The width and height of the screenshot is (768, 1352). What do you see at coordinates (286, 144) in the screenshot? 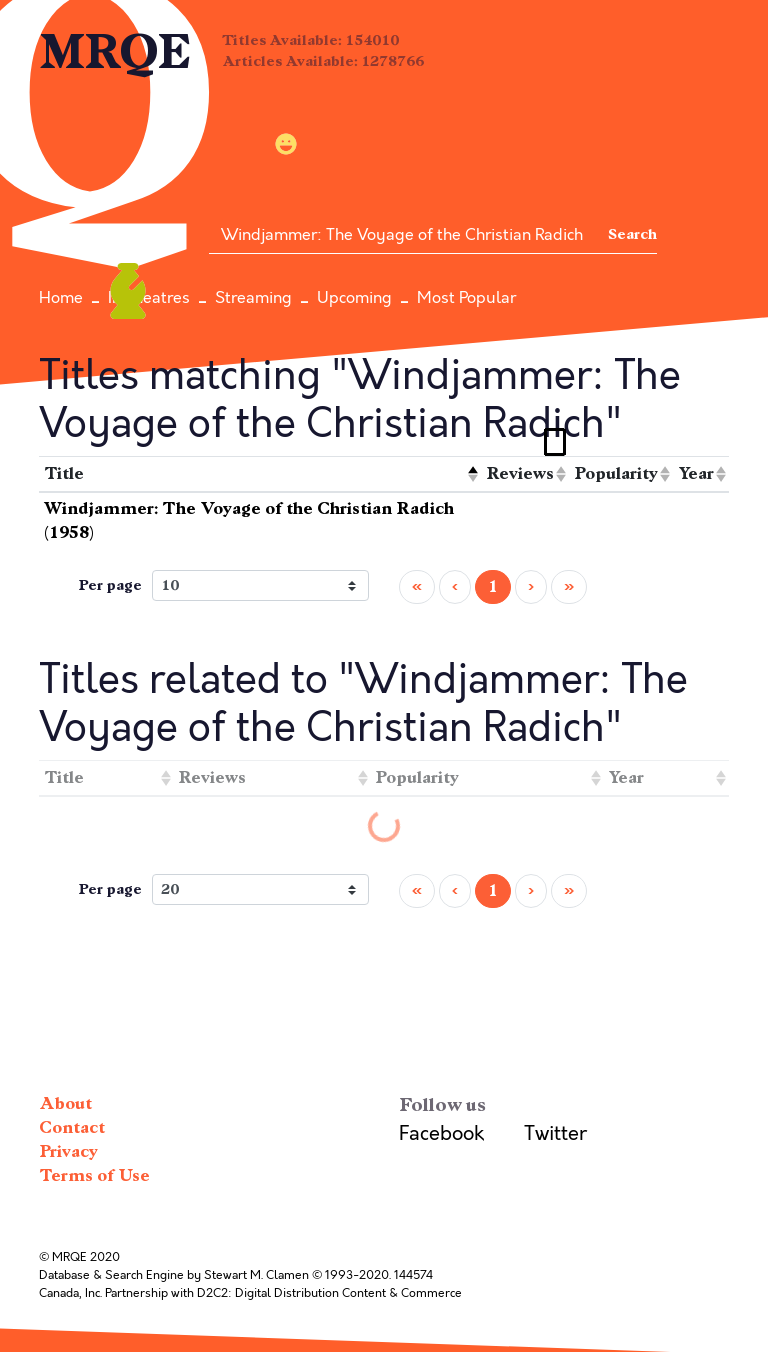
I see `react with laughter to a post or message` at bounding box center [286, 144].